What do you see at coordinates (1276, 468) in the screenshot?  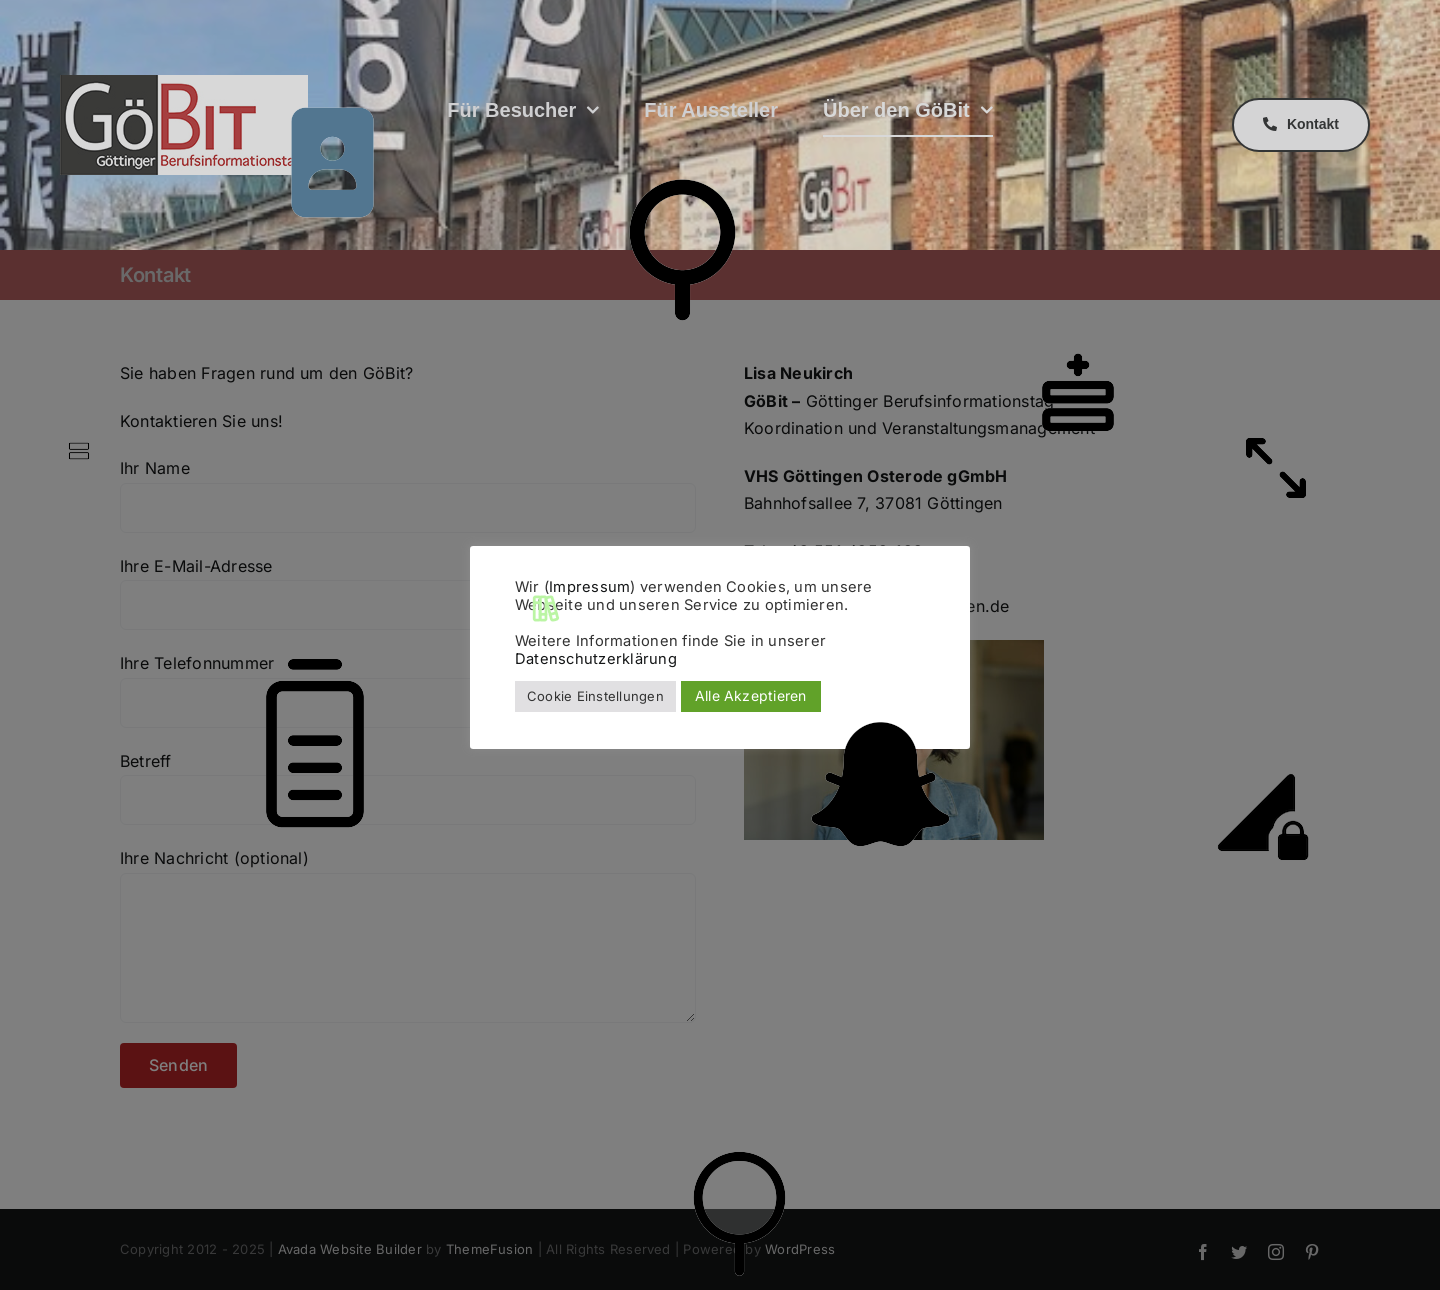 I see `expand to fullscreen mode` at bounding box center [1276, 468].